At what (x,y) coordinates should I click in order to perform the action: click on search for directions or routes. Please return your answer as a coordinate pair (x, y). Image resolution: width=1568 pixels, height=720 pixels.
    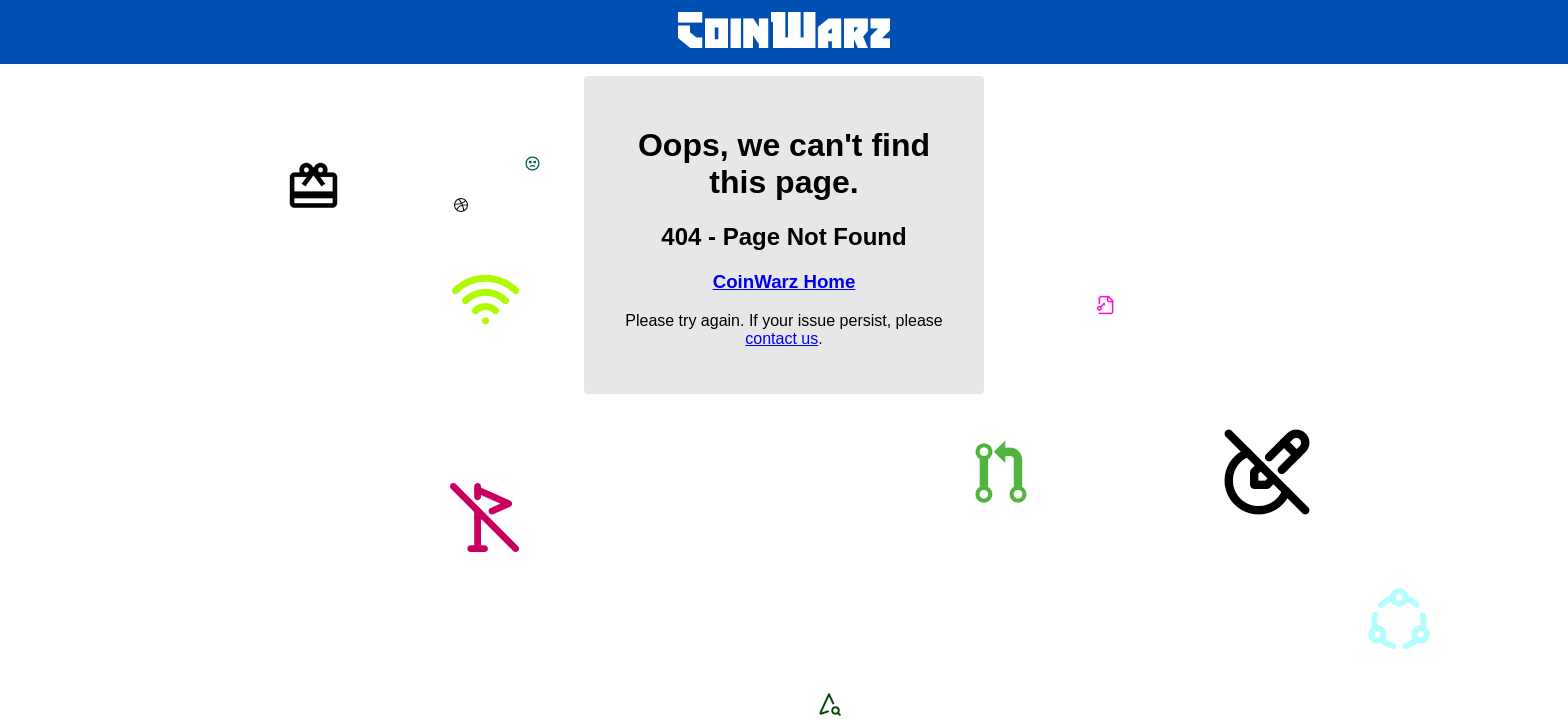
    Looking at the image, I should click on (829, 704).